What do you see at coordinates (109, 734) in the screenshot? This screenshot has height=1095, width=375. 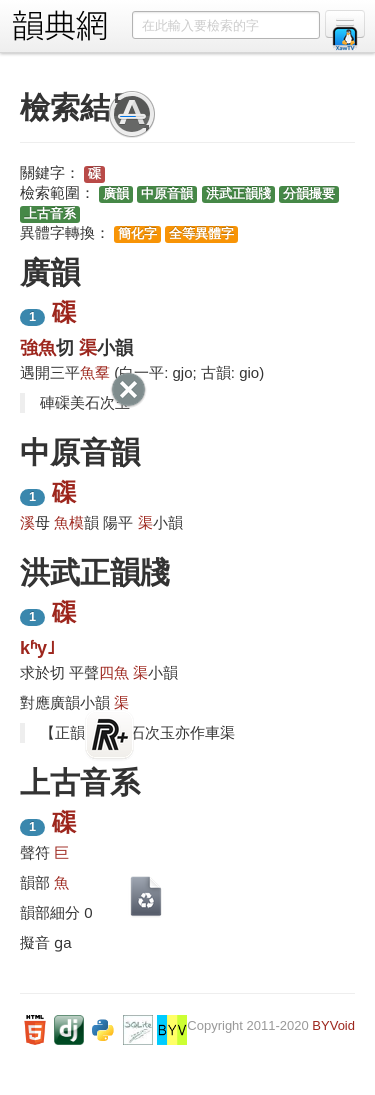 I see `open RetroPlus retro gaming app` at bounding box center [109, 734].